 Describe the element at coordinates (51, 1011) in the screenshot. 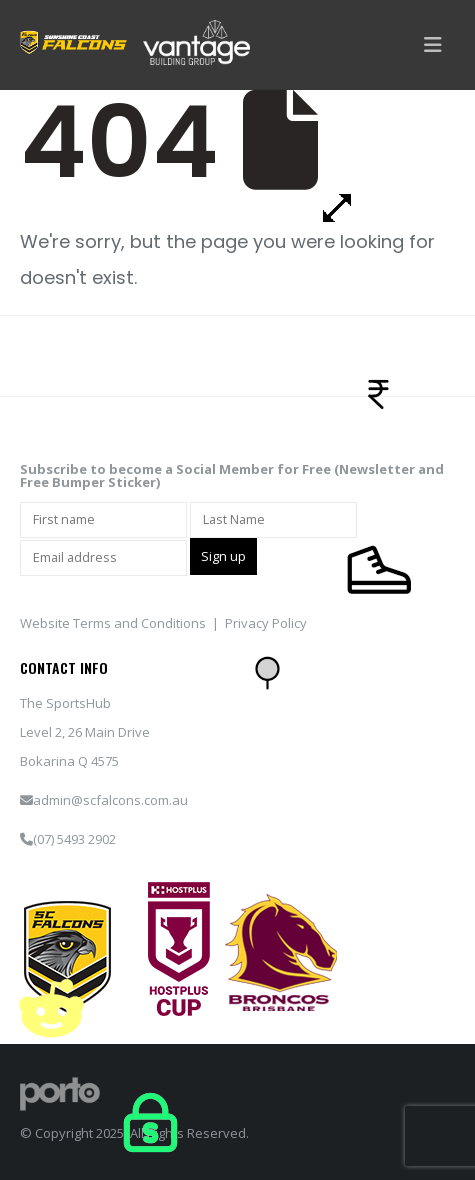

I see `open the reddit app` at that location.